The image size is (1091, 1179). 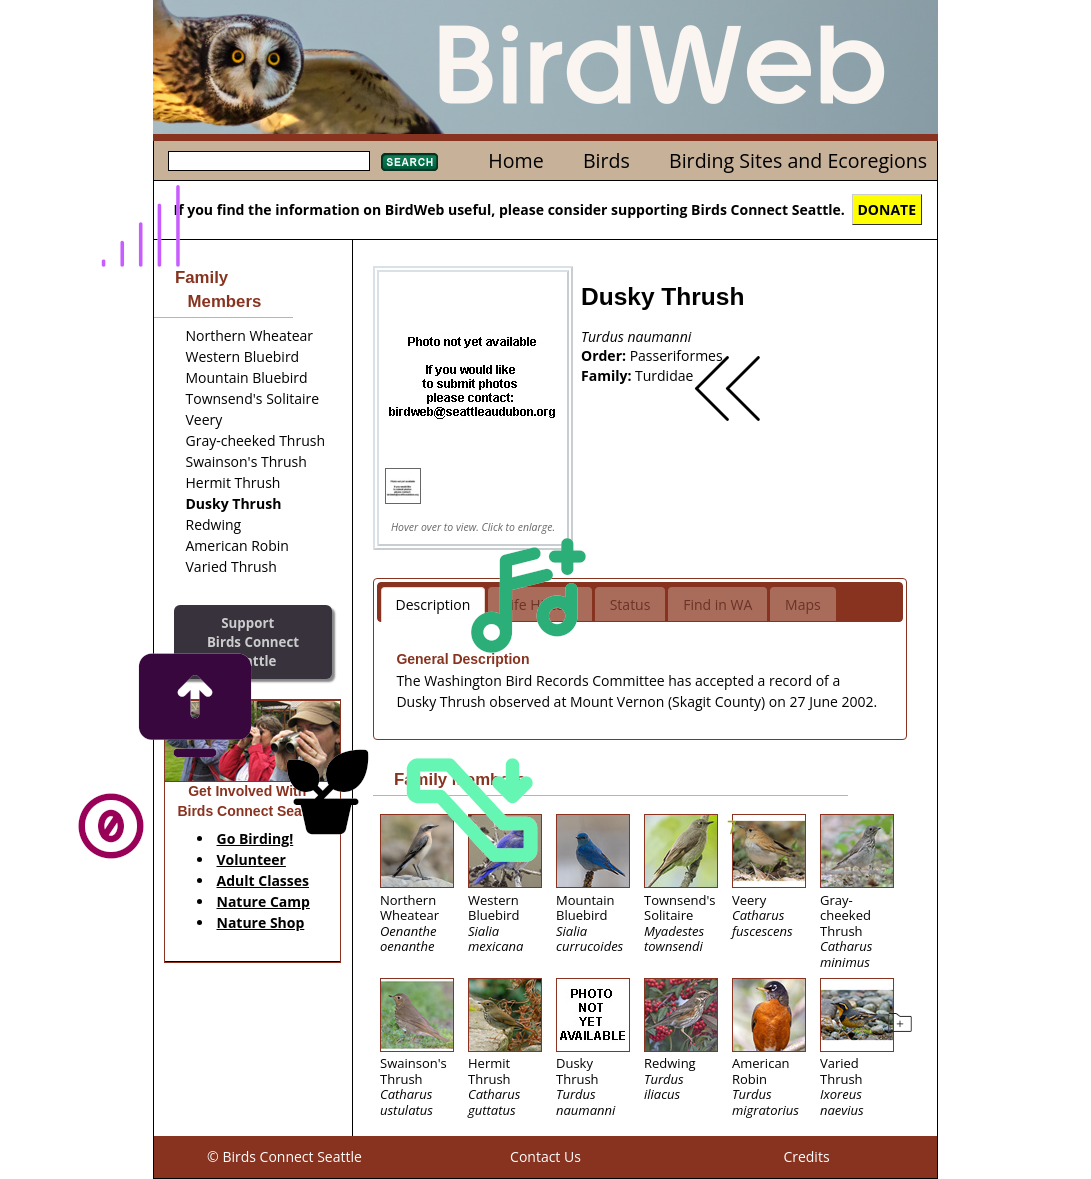 I want to click on indicates content is public domain (CC0 license), so click(x=111, y=826).